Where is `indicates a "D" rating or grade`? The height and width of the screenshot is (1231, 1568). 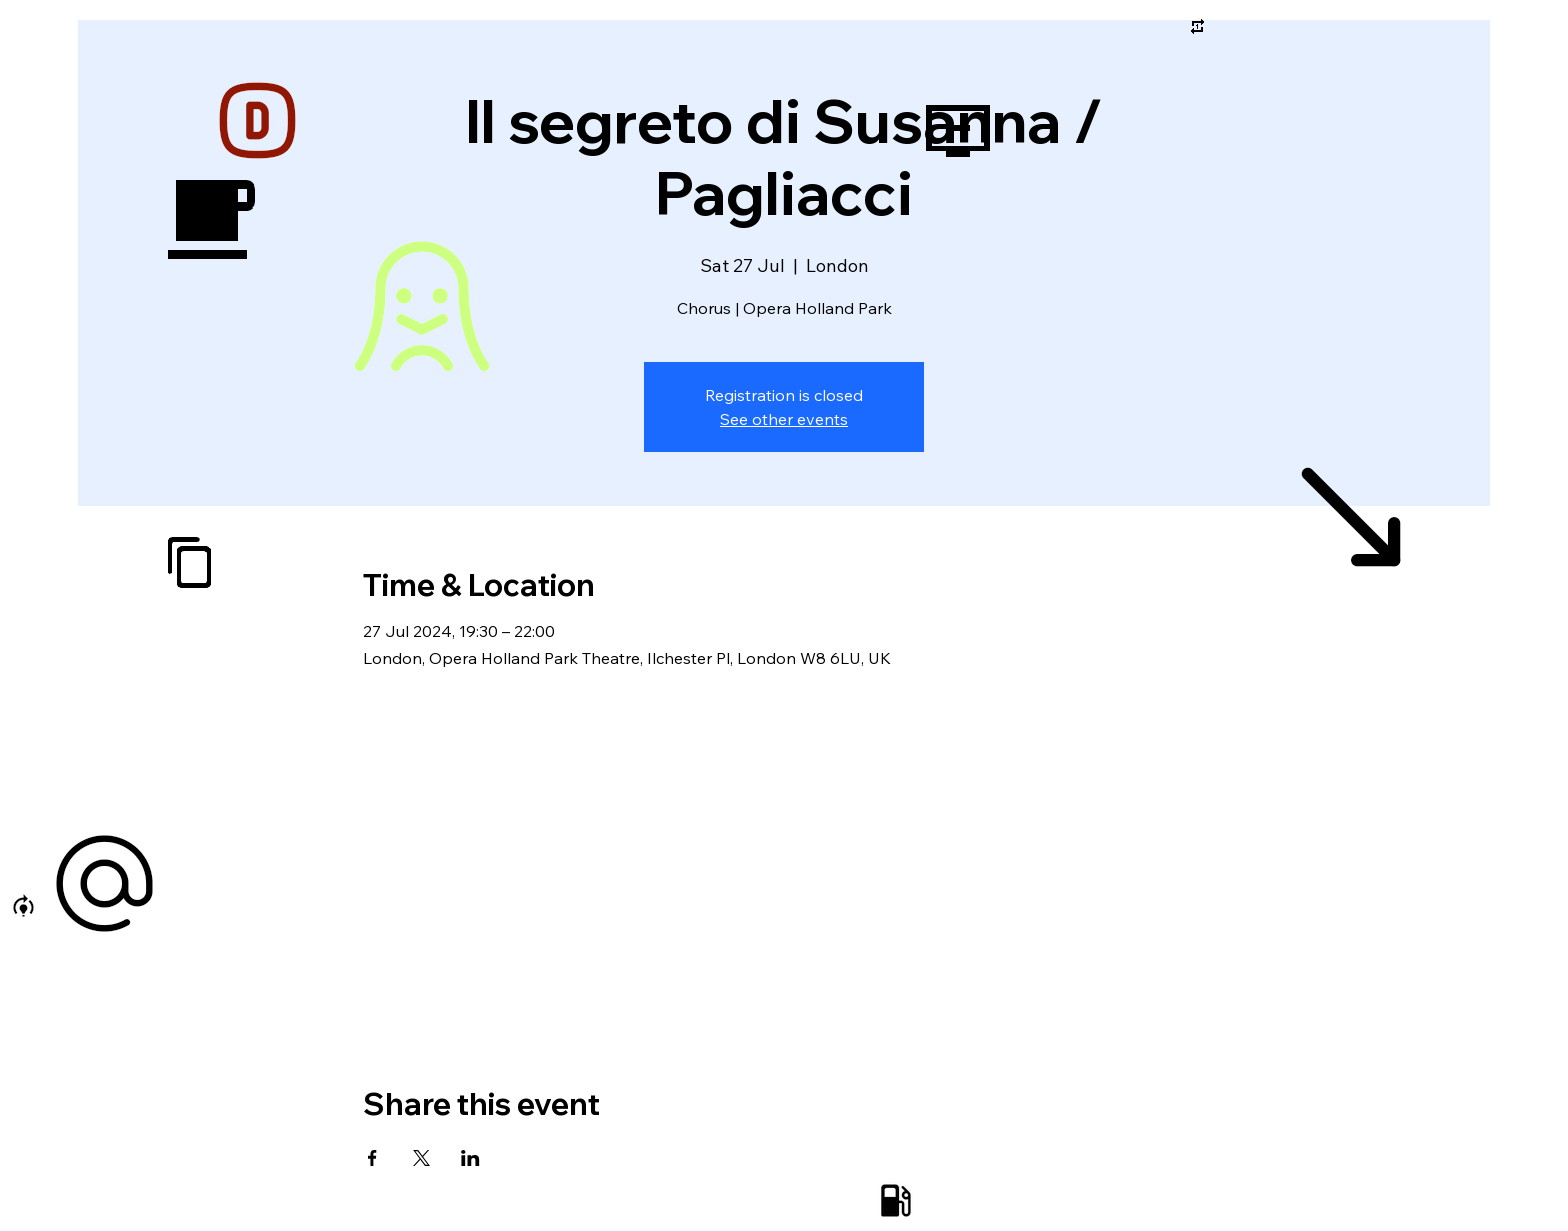
indicates a "D" rating or grade is located at coordinates (257, 120).